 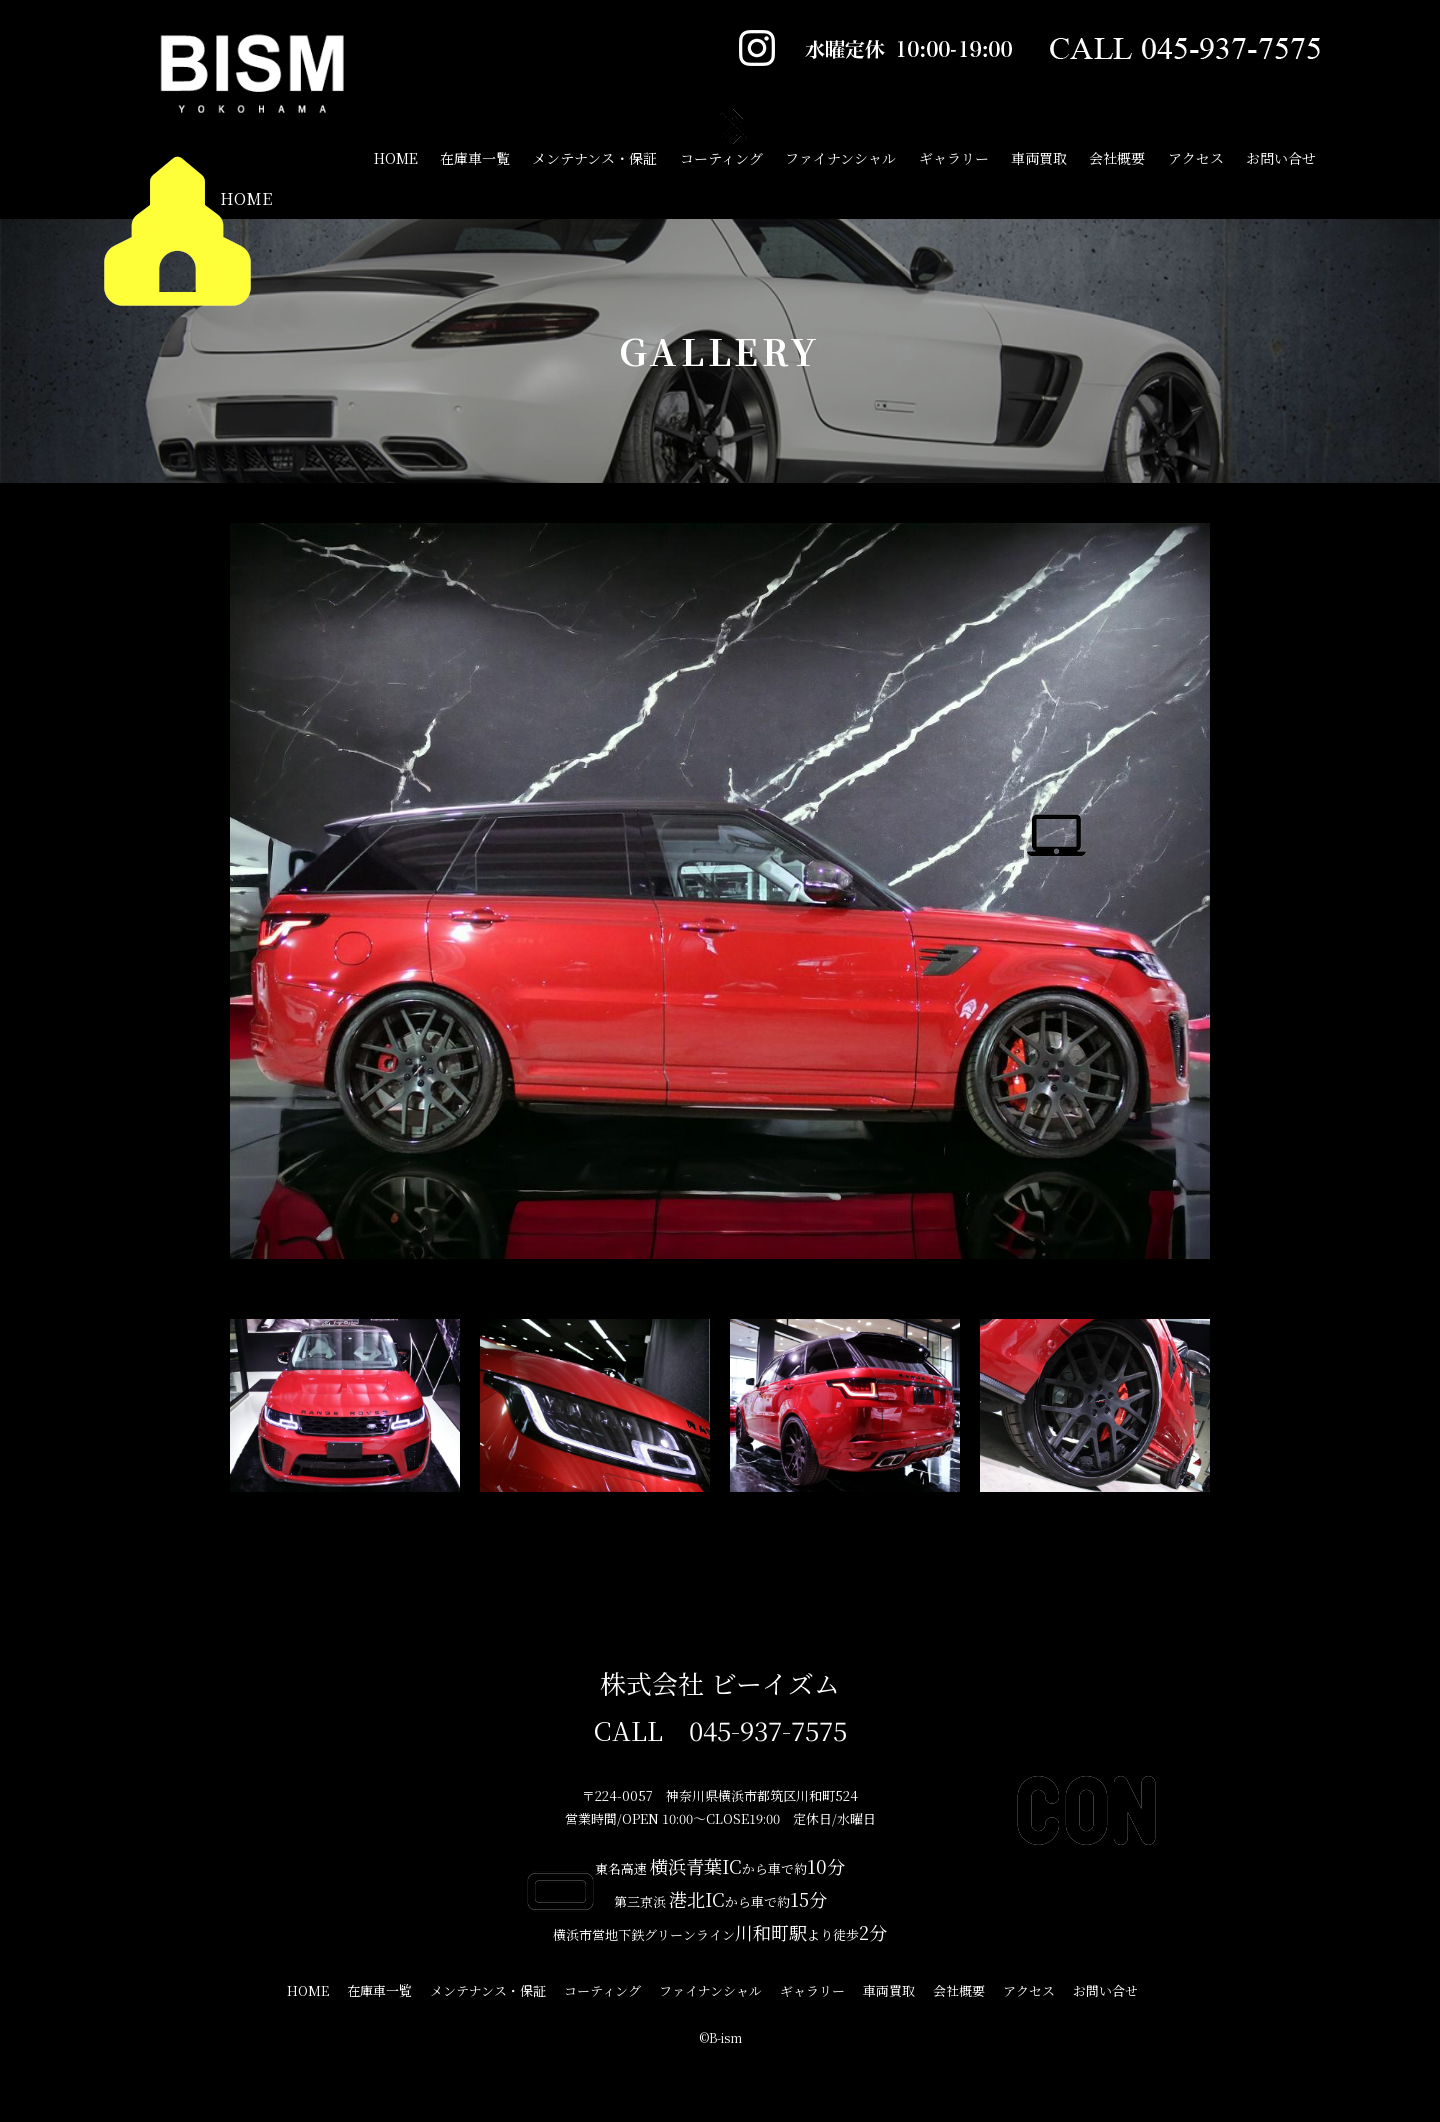 What do you see at coordinates (177, 232) in the screenshot?
I see `find nearby places of worship` at bounding box center [177, 232].